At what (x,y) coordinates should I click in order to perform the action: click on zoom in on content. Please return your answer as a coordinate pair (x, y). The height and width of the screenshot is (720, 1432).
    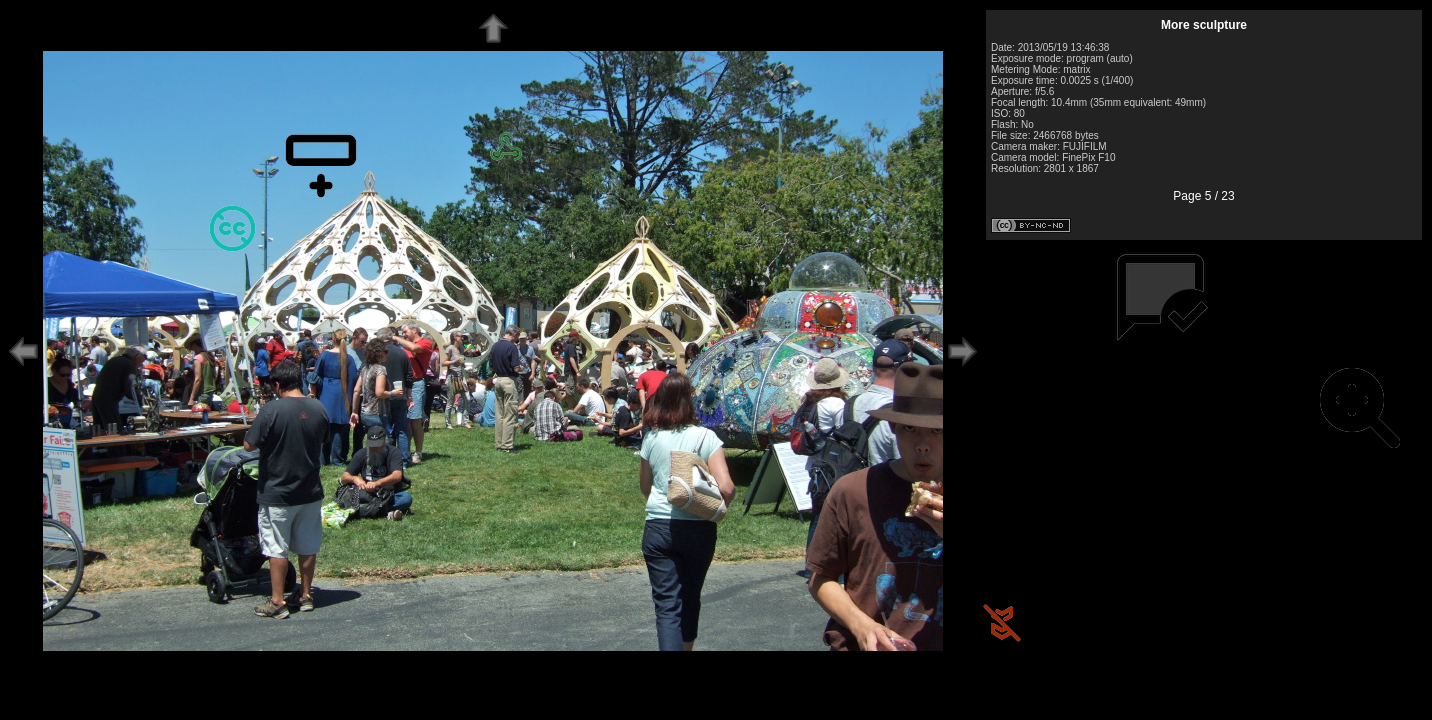
    Looking at the image, I should click on (1360, 408).